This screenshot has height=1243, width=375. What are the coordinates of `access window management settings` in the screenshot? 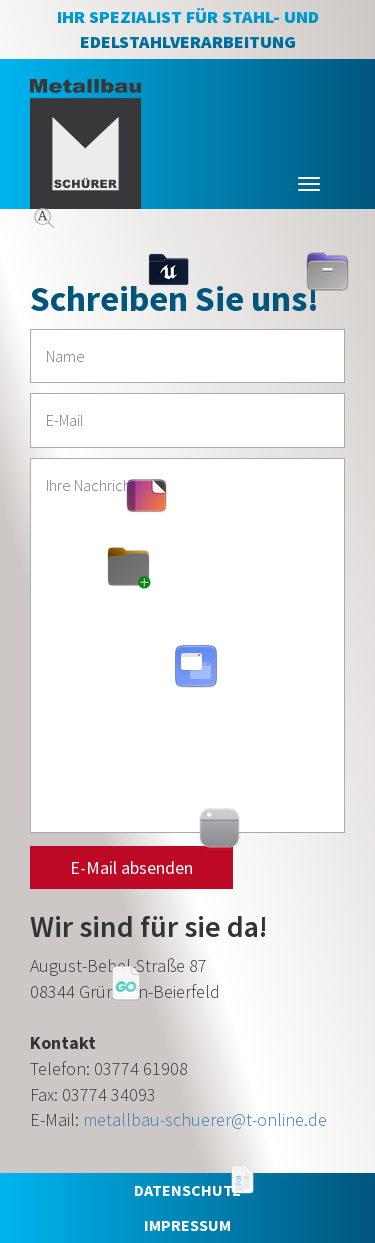 It's located at (219, 828).